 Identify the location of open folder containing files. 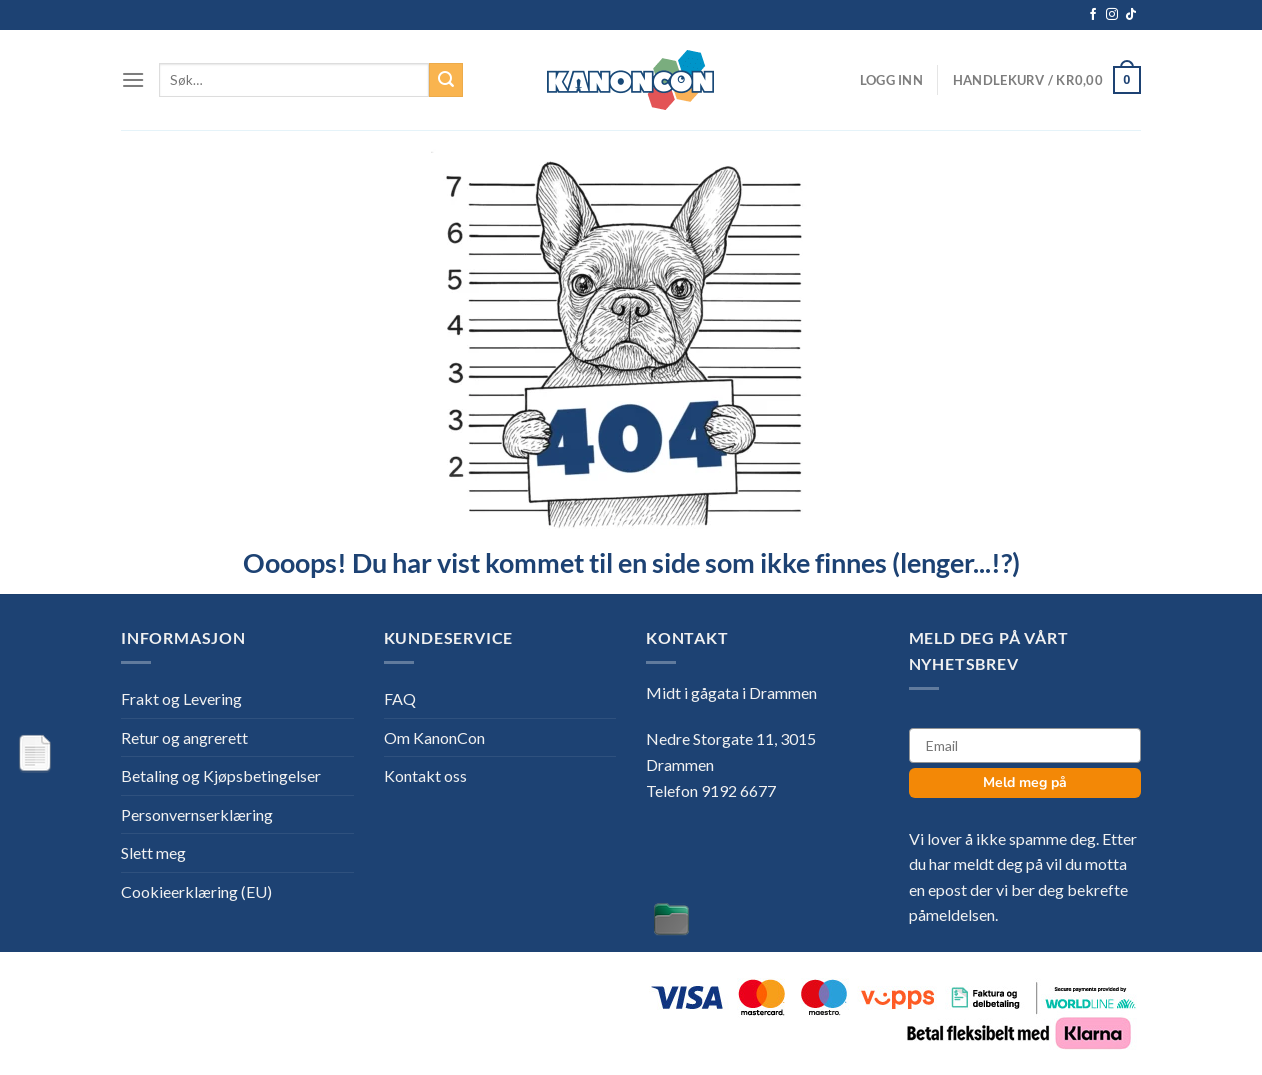
(671, 918).